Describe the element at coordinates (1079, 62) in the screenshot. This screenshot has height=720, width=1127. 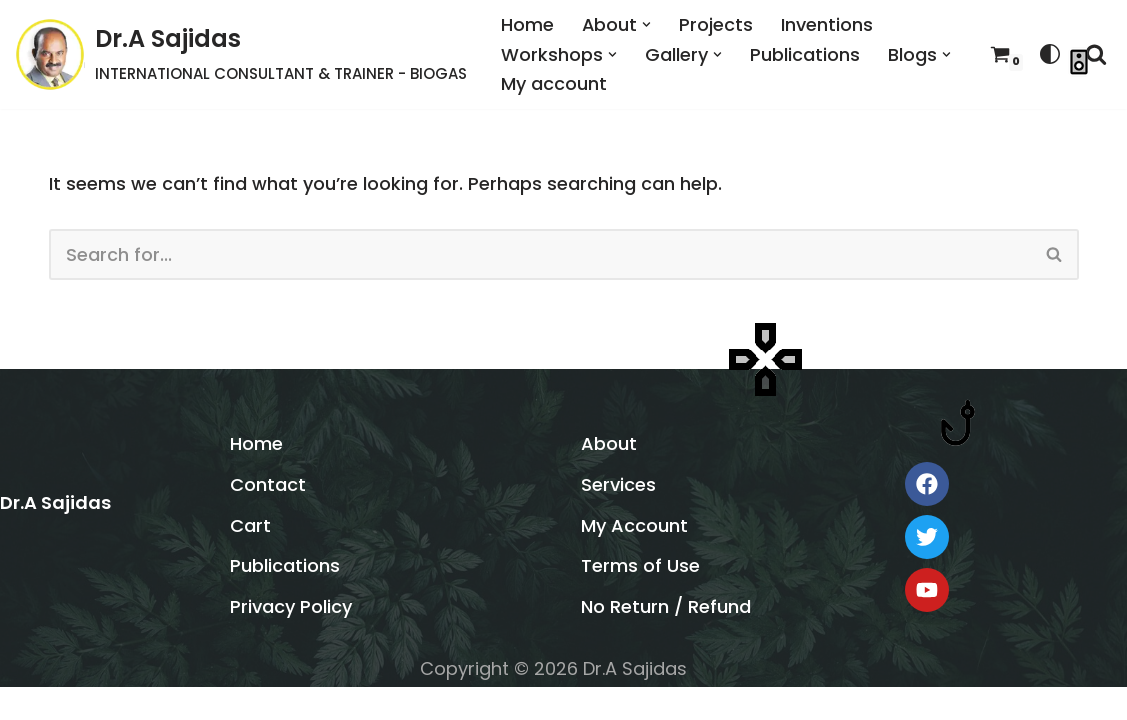
I see `adjust speaker or audio output settings` at that location.